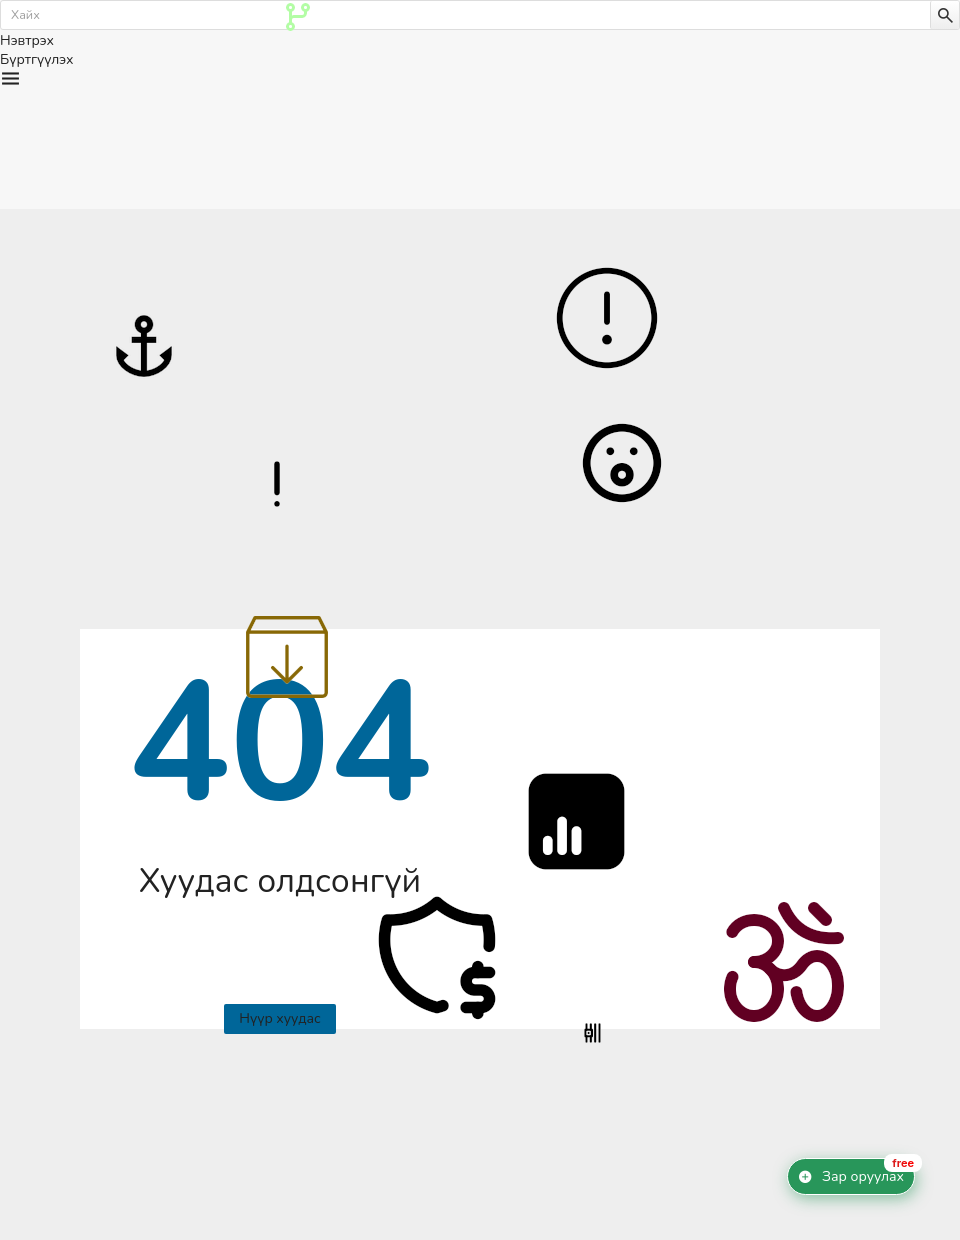 Image resolution: width=960 pixels, height=1240 pixels. I want to click on access payment protection settings, so click(437, 955).